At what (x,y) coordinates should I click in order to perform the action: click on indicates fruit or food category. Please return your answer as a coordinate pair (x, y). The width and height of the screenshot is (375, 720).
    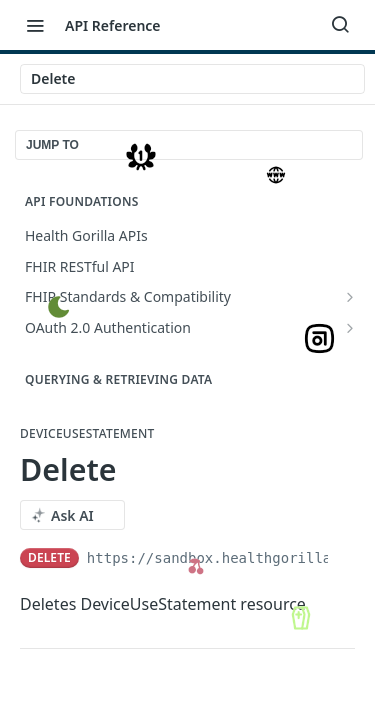
    Looking at the image, I should click on (196, 566).